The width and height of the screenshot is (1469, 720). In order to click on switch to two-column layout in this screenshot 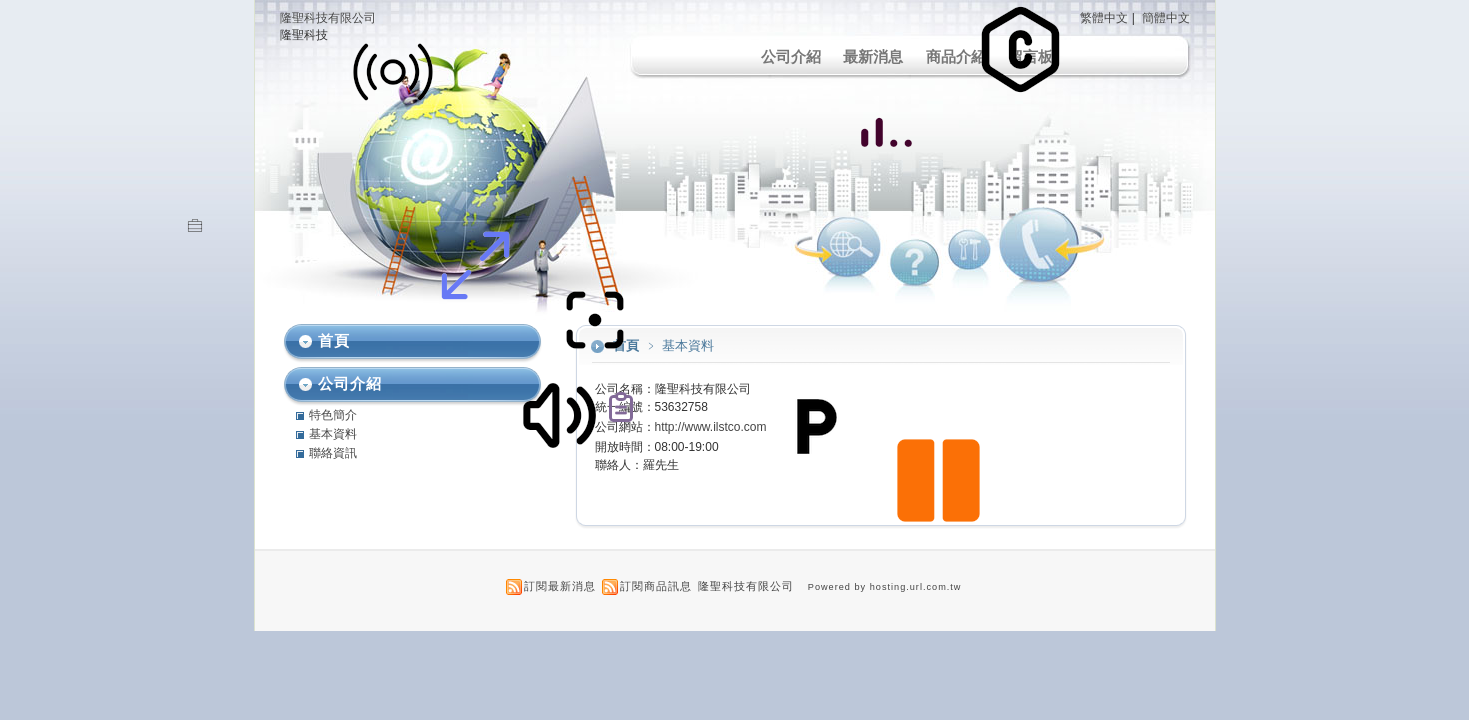, I will do `click(938, 480)`.